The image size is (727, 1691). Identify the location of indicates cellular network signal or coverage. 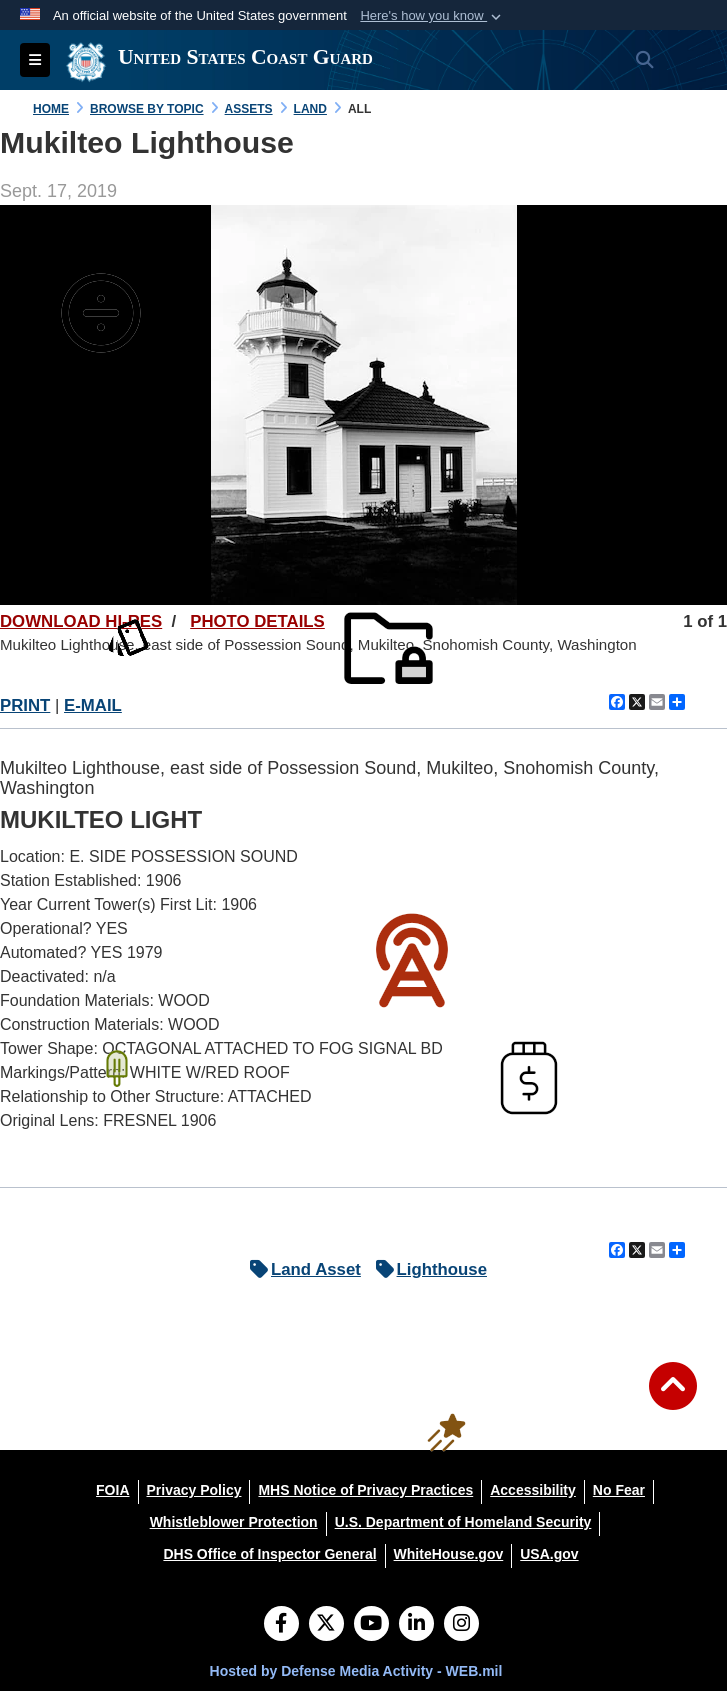
(412, 962).